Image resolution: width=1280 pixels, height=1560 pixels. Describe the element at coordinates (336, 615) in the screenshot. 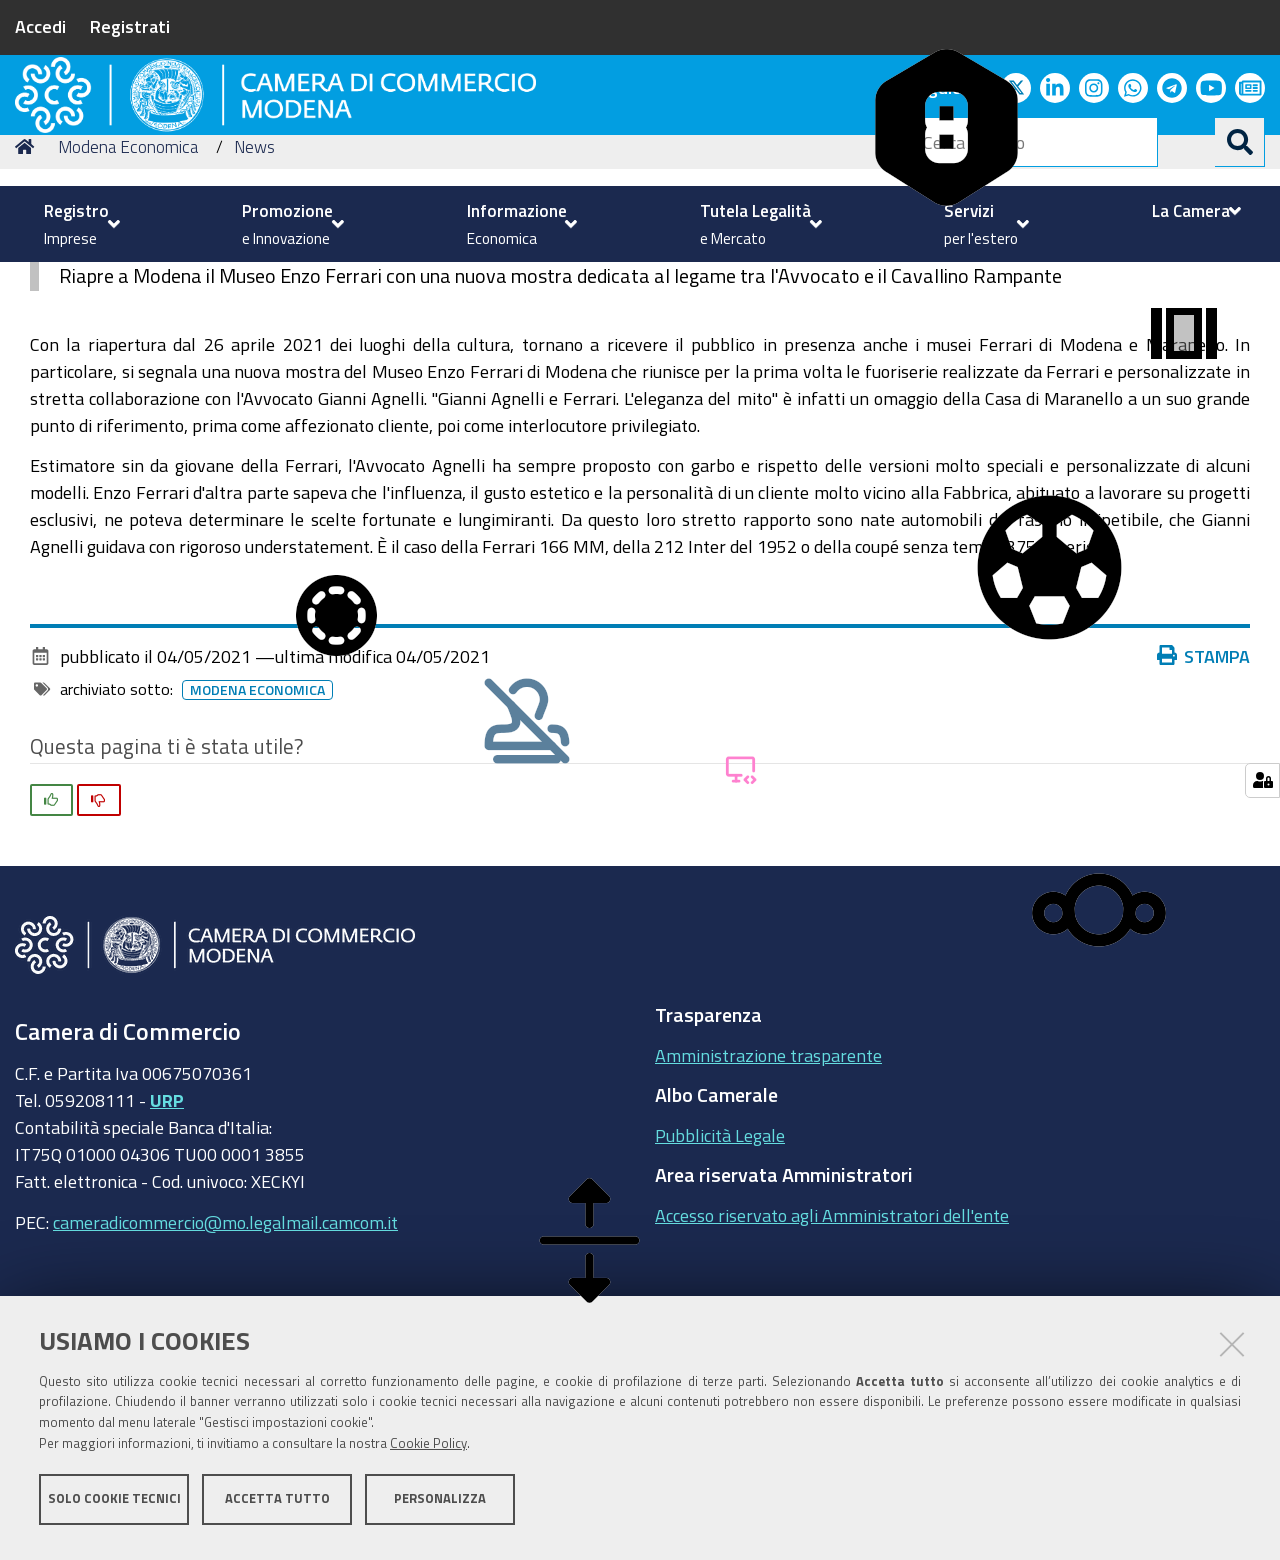

I see `draft issue in your activity feed` at that location.